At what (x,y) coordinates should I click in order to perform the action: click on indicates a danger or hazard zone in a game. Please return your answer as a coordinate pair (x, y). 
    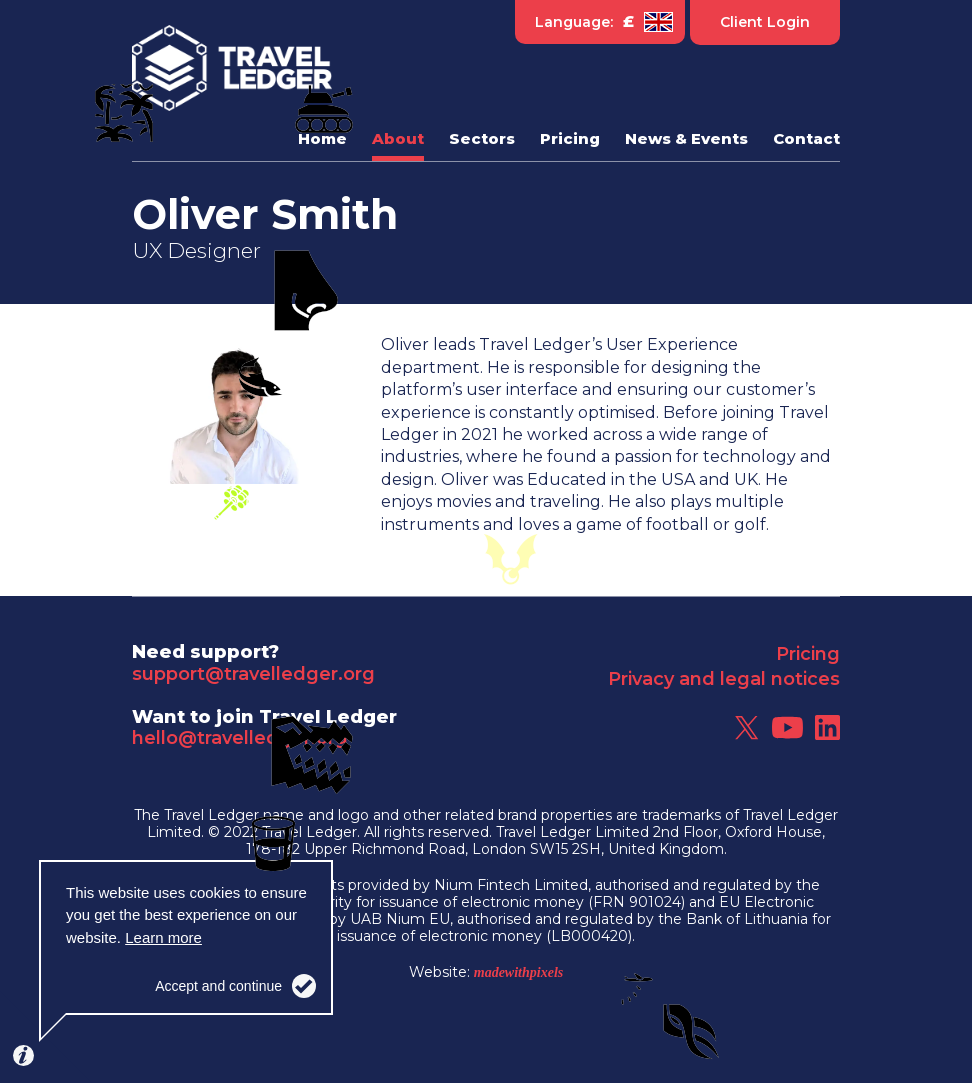
    Looking at the image, I should click on (311, 755).